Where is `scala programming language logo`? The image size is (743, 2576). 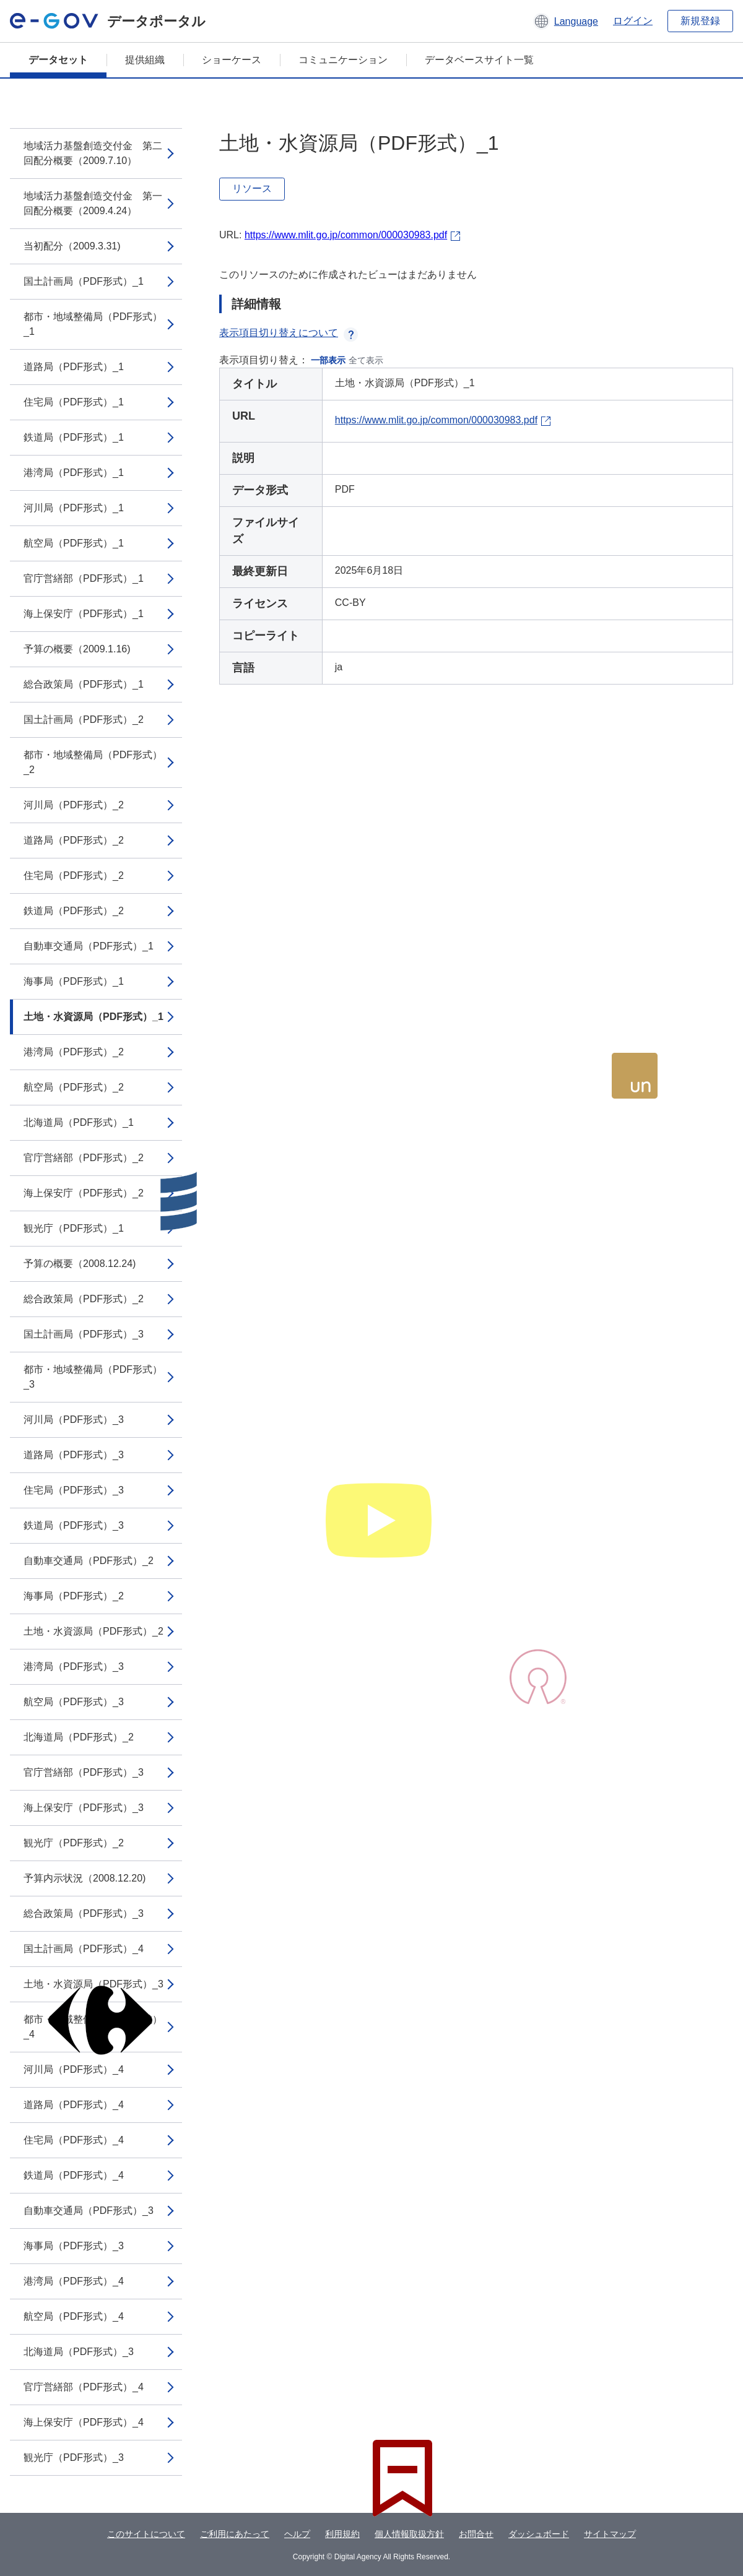
scala programming language logo is located at coordinates (178, 1201).